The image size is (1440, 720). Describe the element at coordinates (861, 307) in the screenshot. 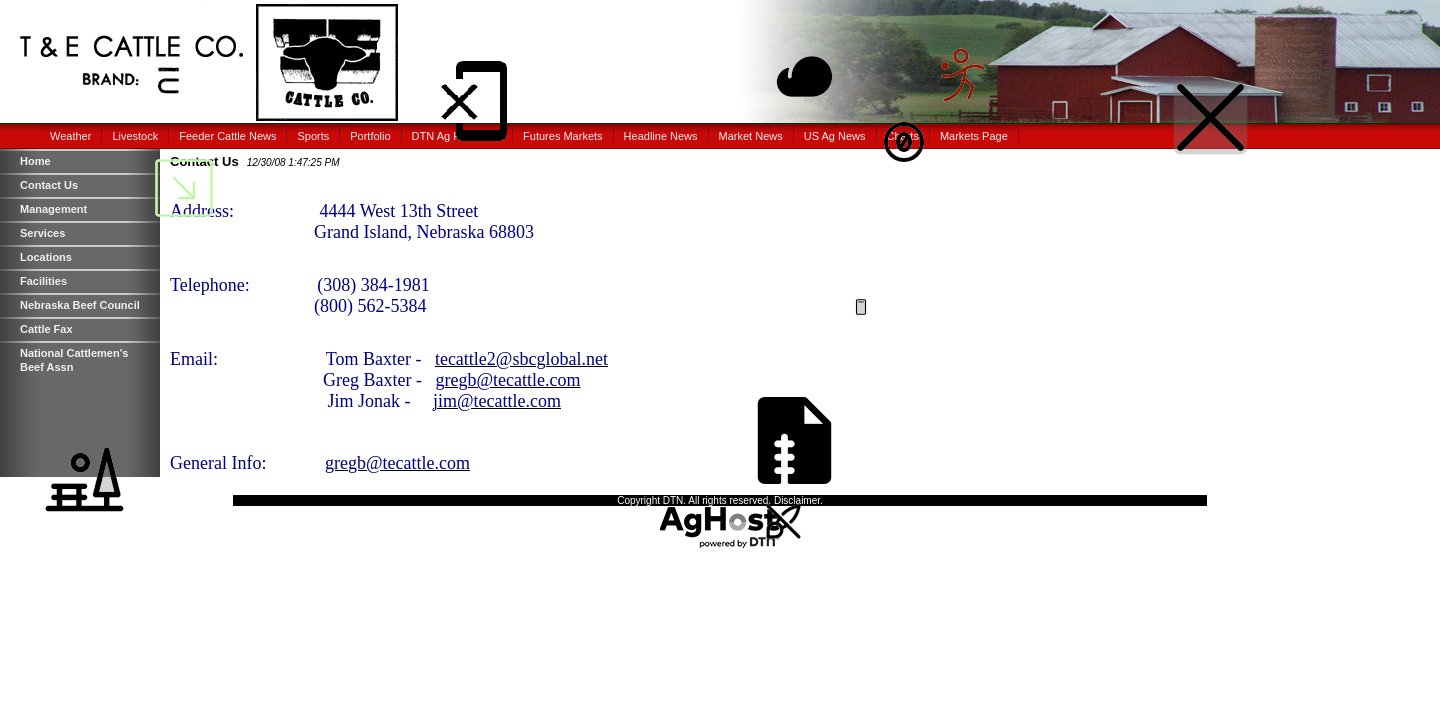

I see `mobile device with speaker enabled` at that location.